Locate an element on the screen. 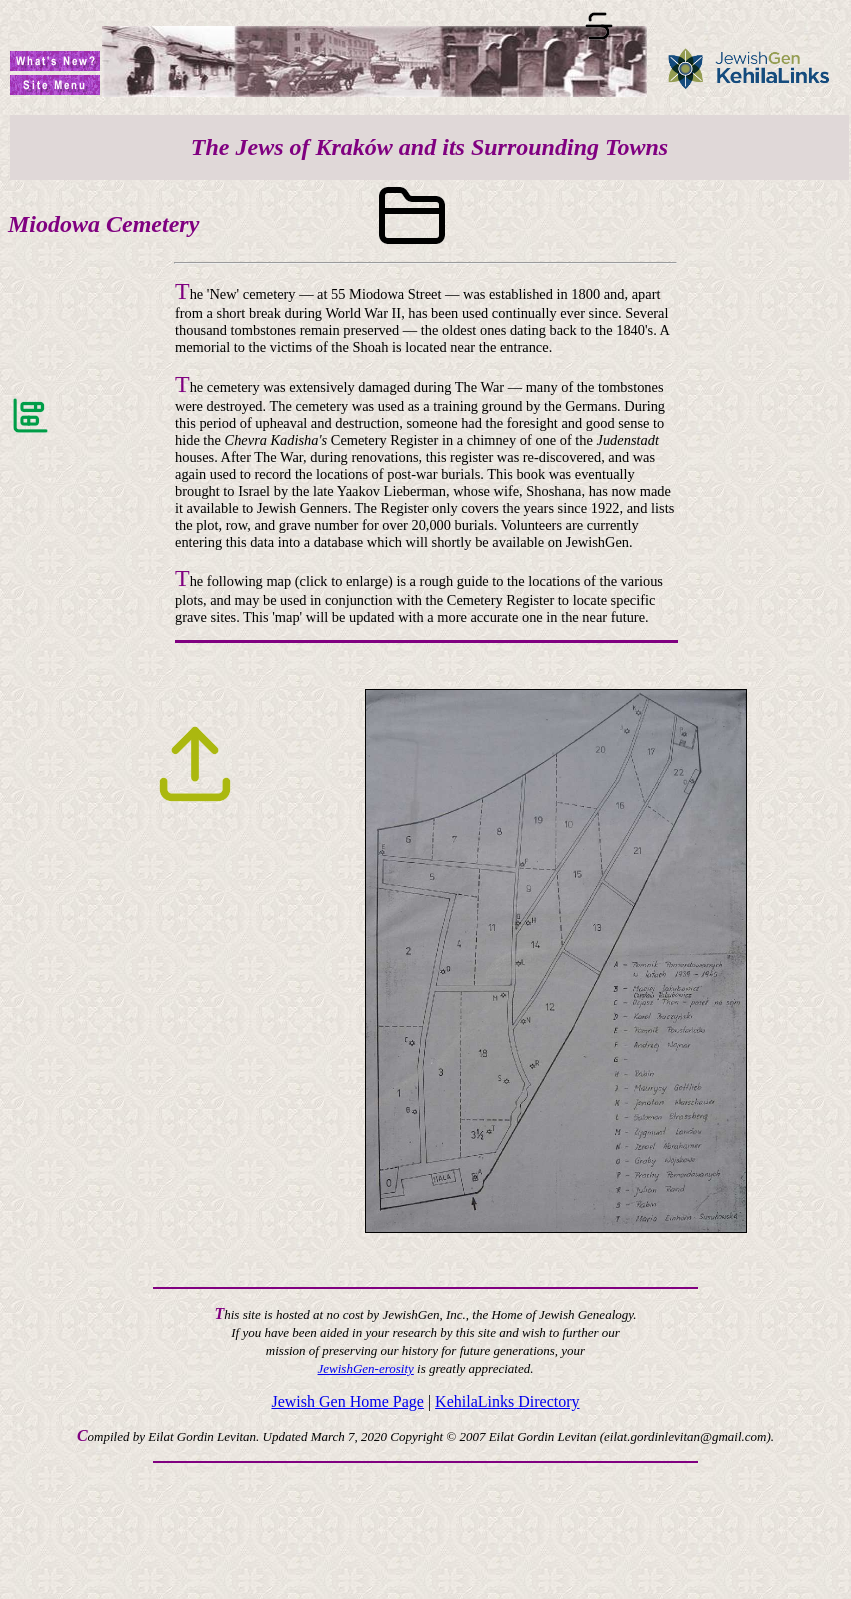 This screenshot has height=1599, width=851. apply strikethrough formatting to selected text is located at coordinates (599, 26).